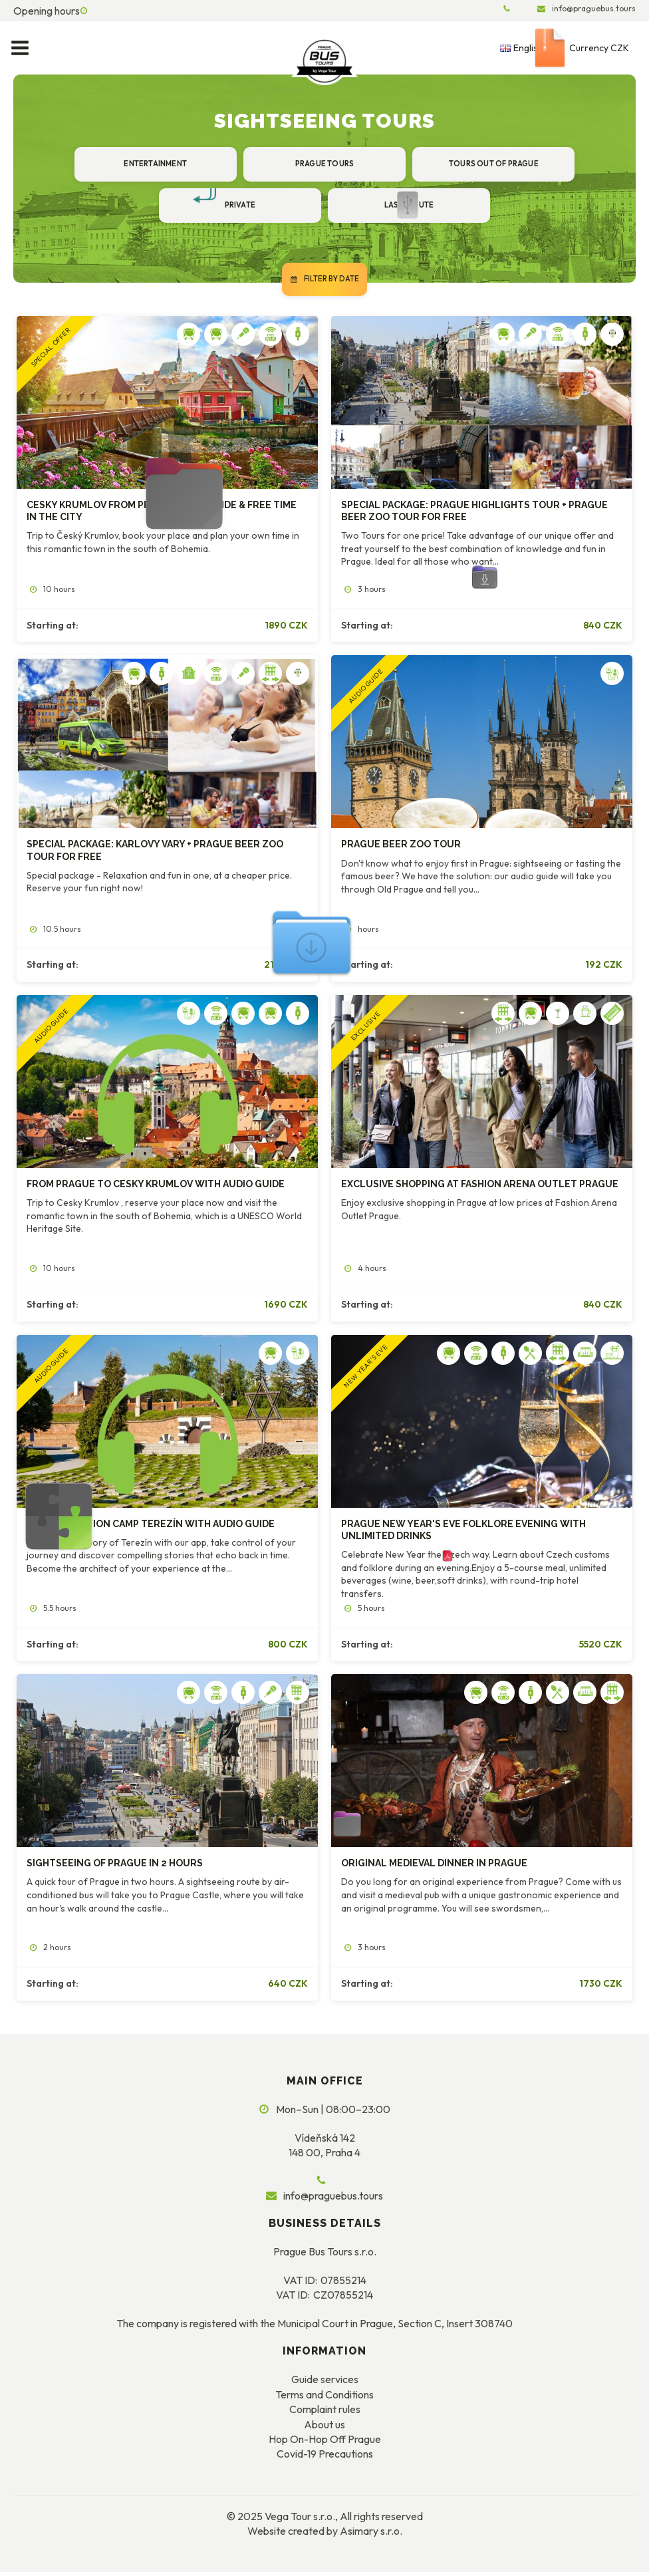 This screenshot has height=2576, width=649. Describe the element at coordinates (59, 1516) in the screenshot. I see `open gnome extensions manager` at that location.